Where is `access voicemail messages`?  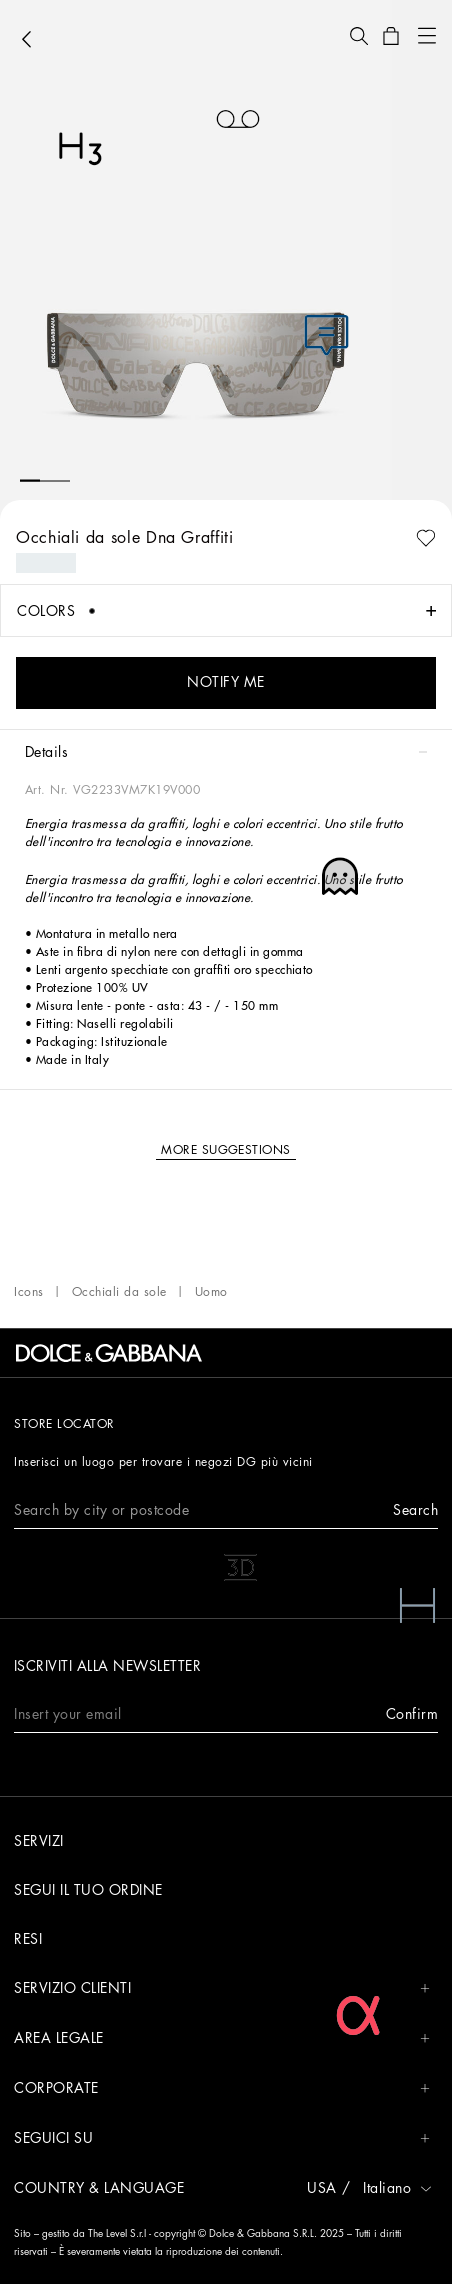 access voicemail messages is located at coordinates (238, 119).